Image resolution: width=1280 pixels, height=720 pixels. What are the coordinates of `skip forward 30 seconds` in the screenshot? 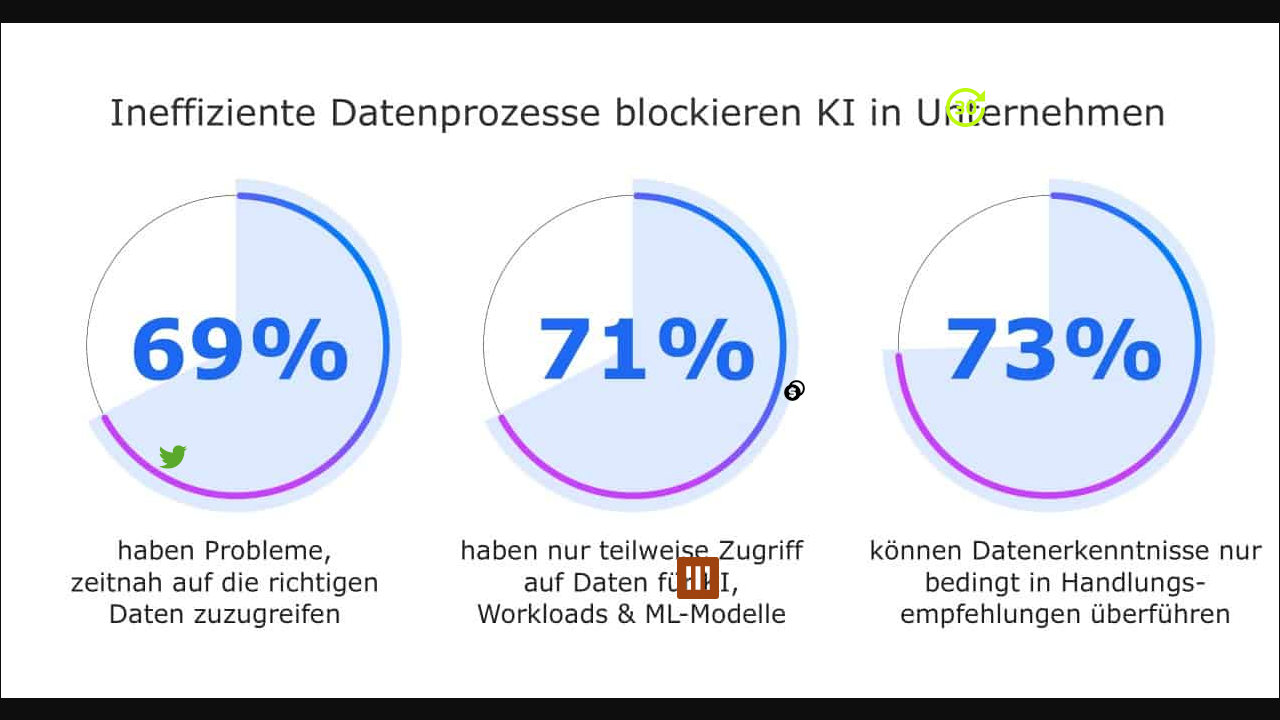 It's located at (965, 107).